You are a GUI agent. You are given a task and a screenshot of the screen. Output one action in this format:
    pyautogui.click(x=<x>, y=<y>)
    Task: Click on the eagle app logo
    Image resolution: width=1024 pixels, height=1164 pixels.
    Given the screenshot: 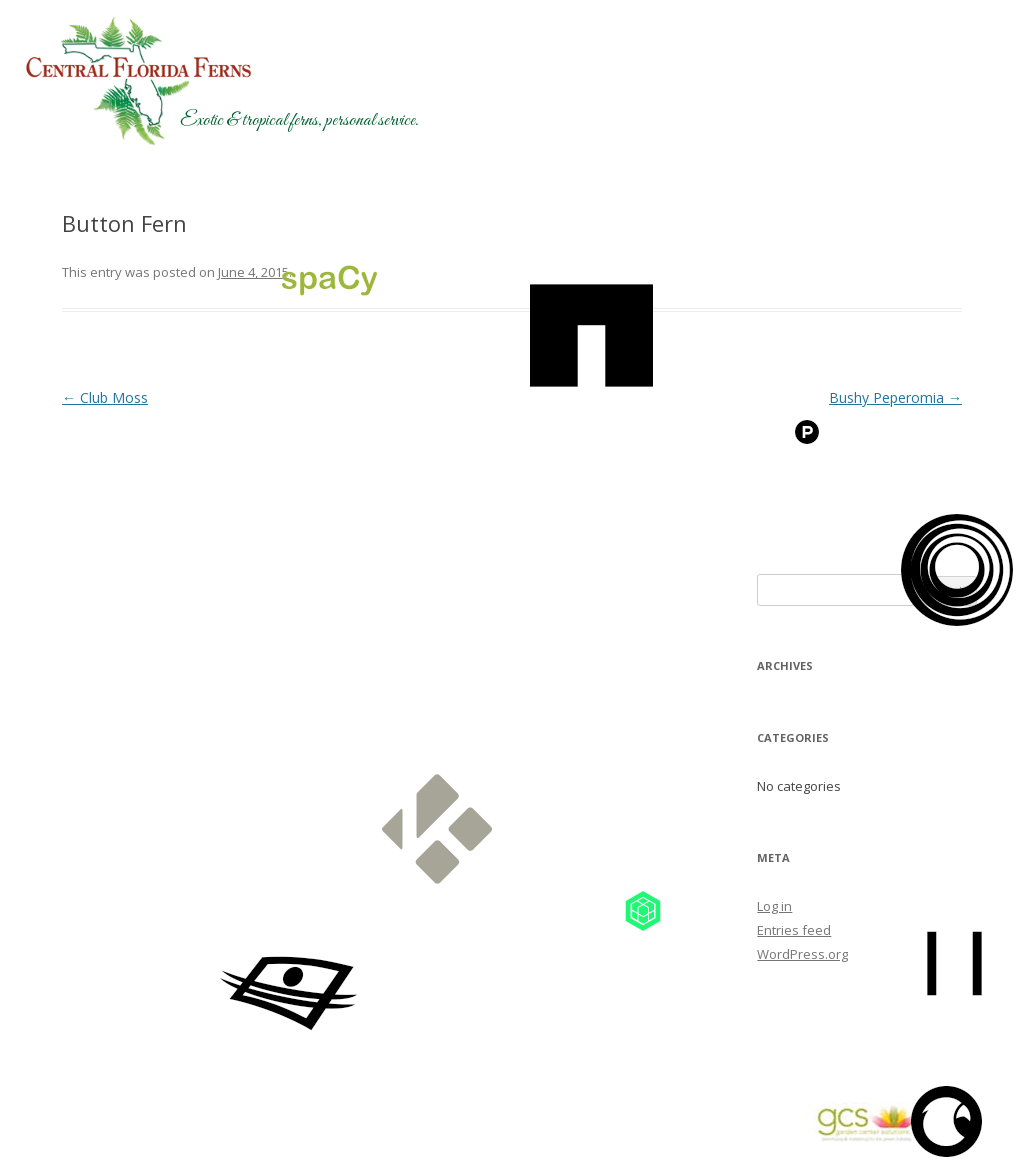 What is the action you would take?
    pyautogui.click(x=946, y=1121)
    